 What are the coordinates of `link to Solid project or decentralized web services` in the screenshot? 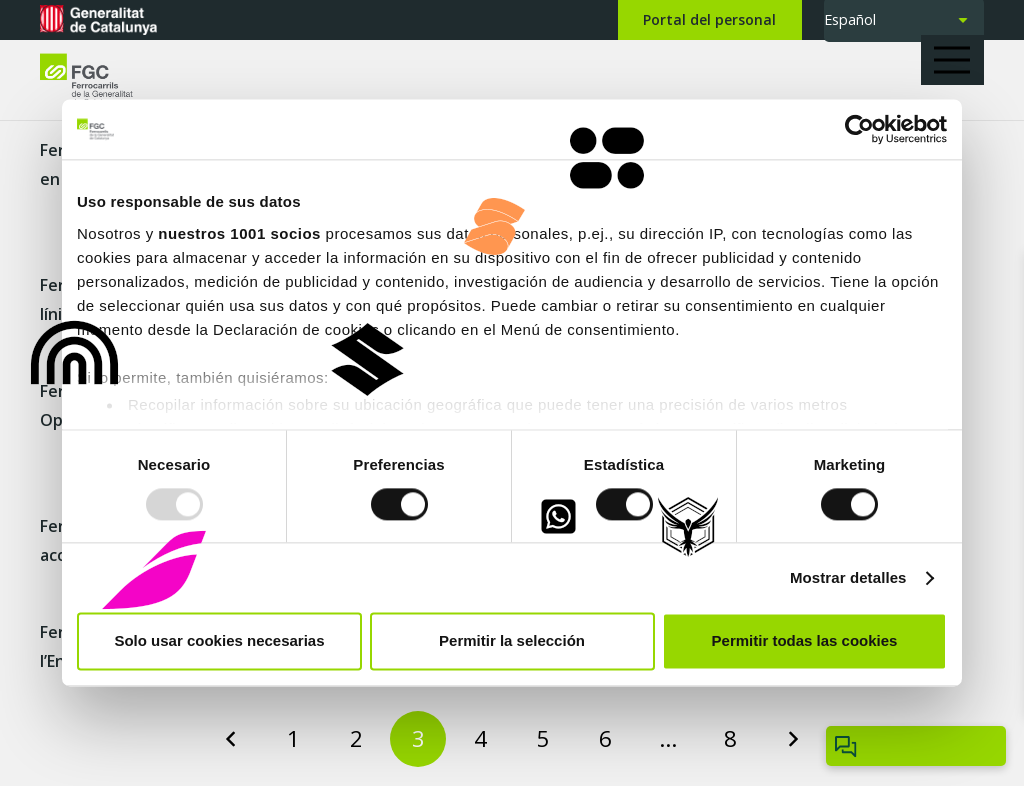 It's located at (494, 226).